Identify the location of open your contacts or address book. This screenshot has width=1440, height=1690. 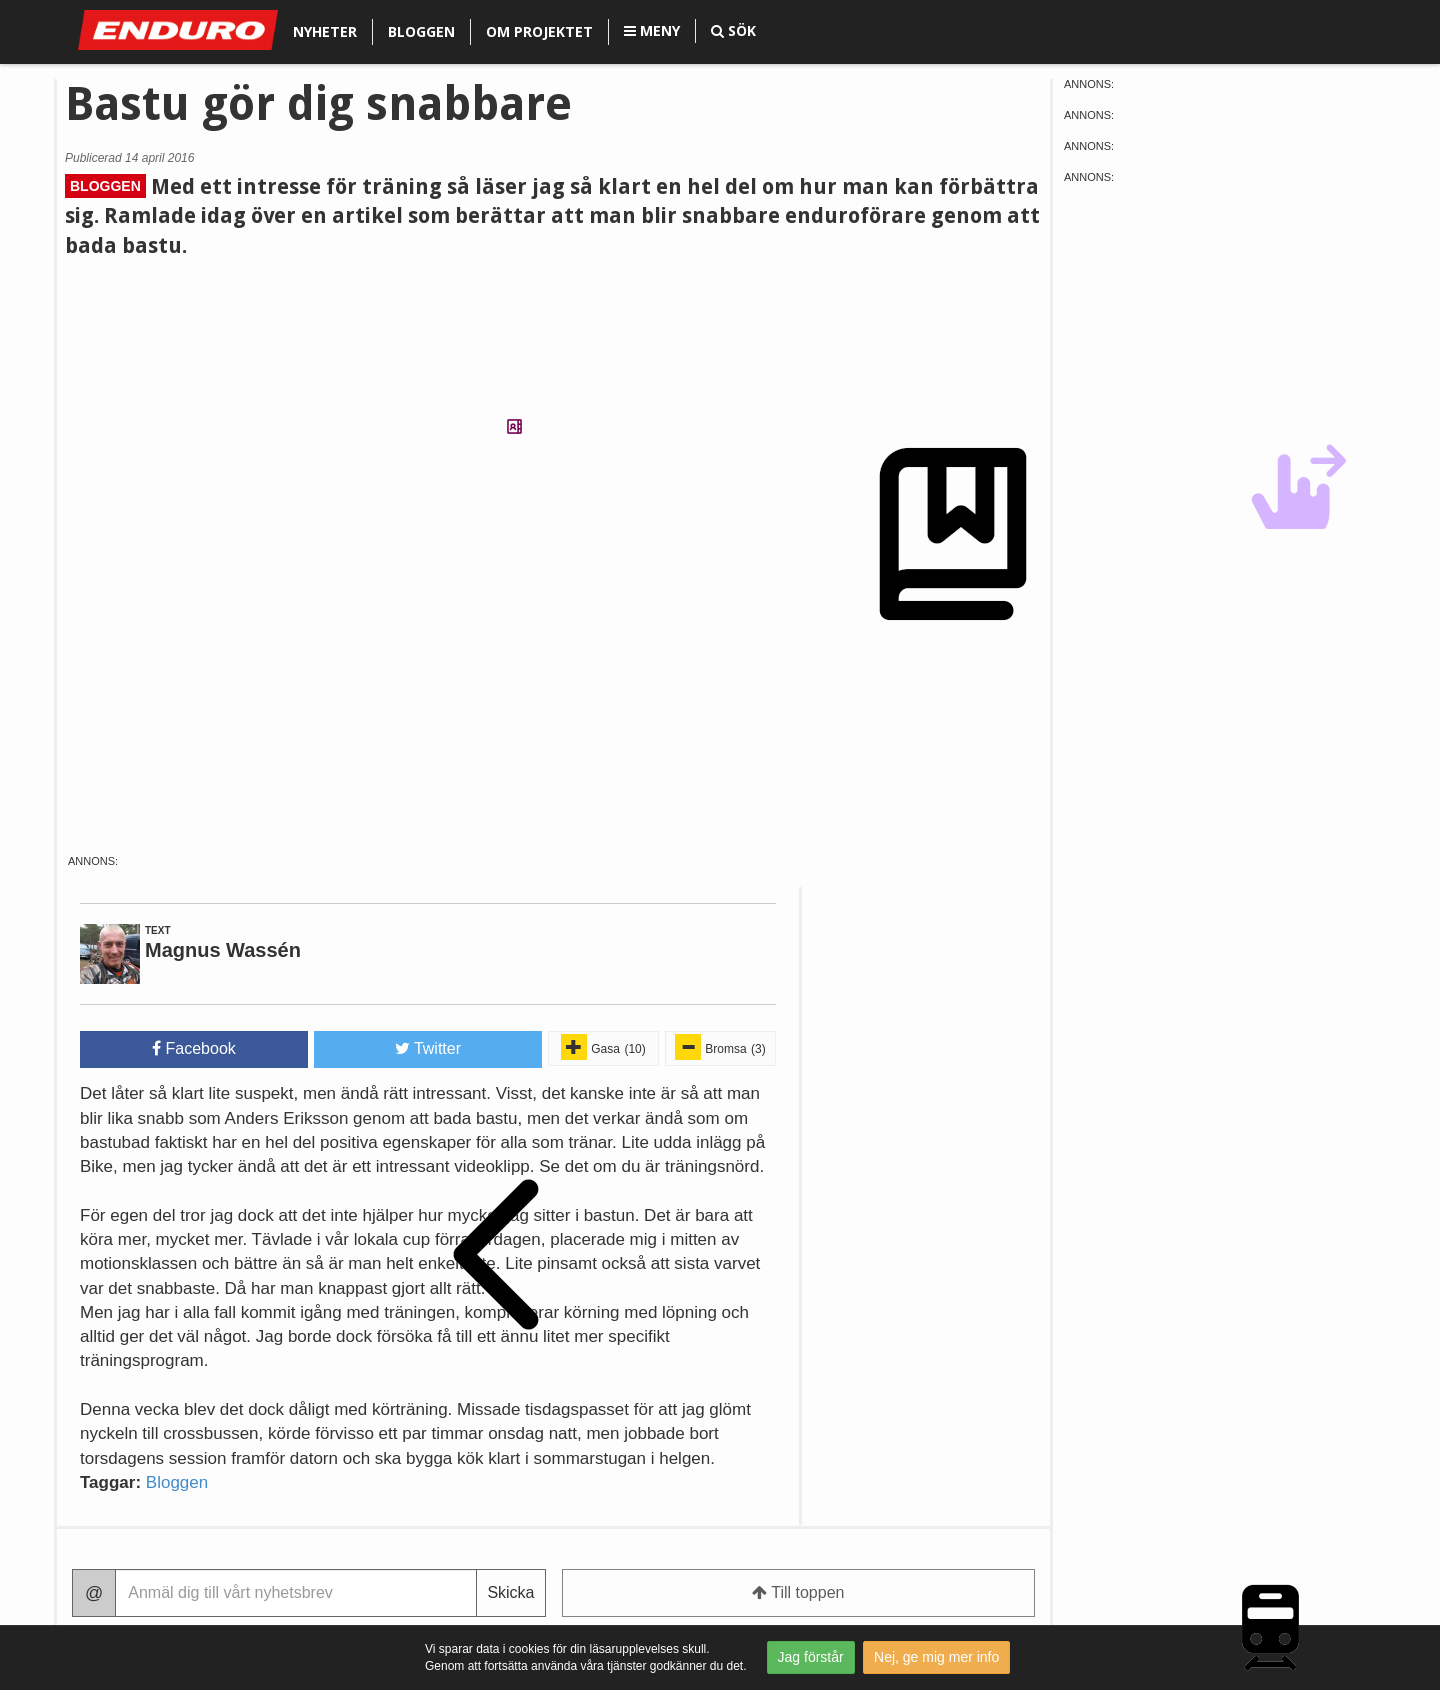
(514, 426).